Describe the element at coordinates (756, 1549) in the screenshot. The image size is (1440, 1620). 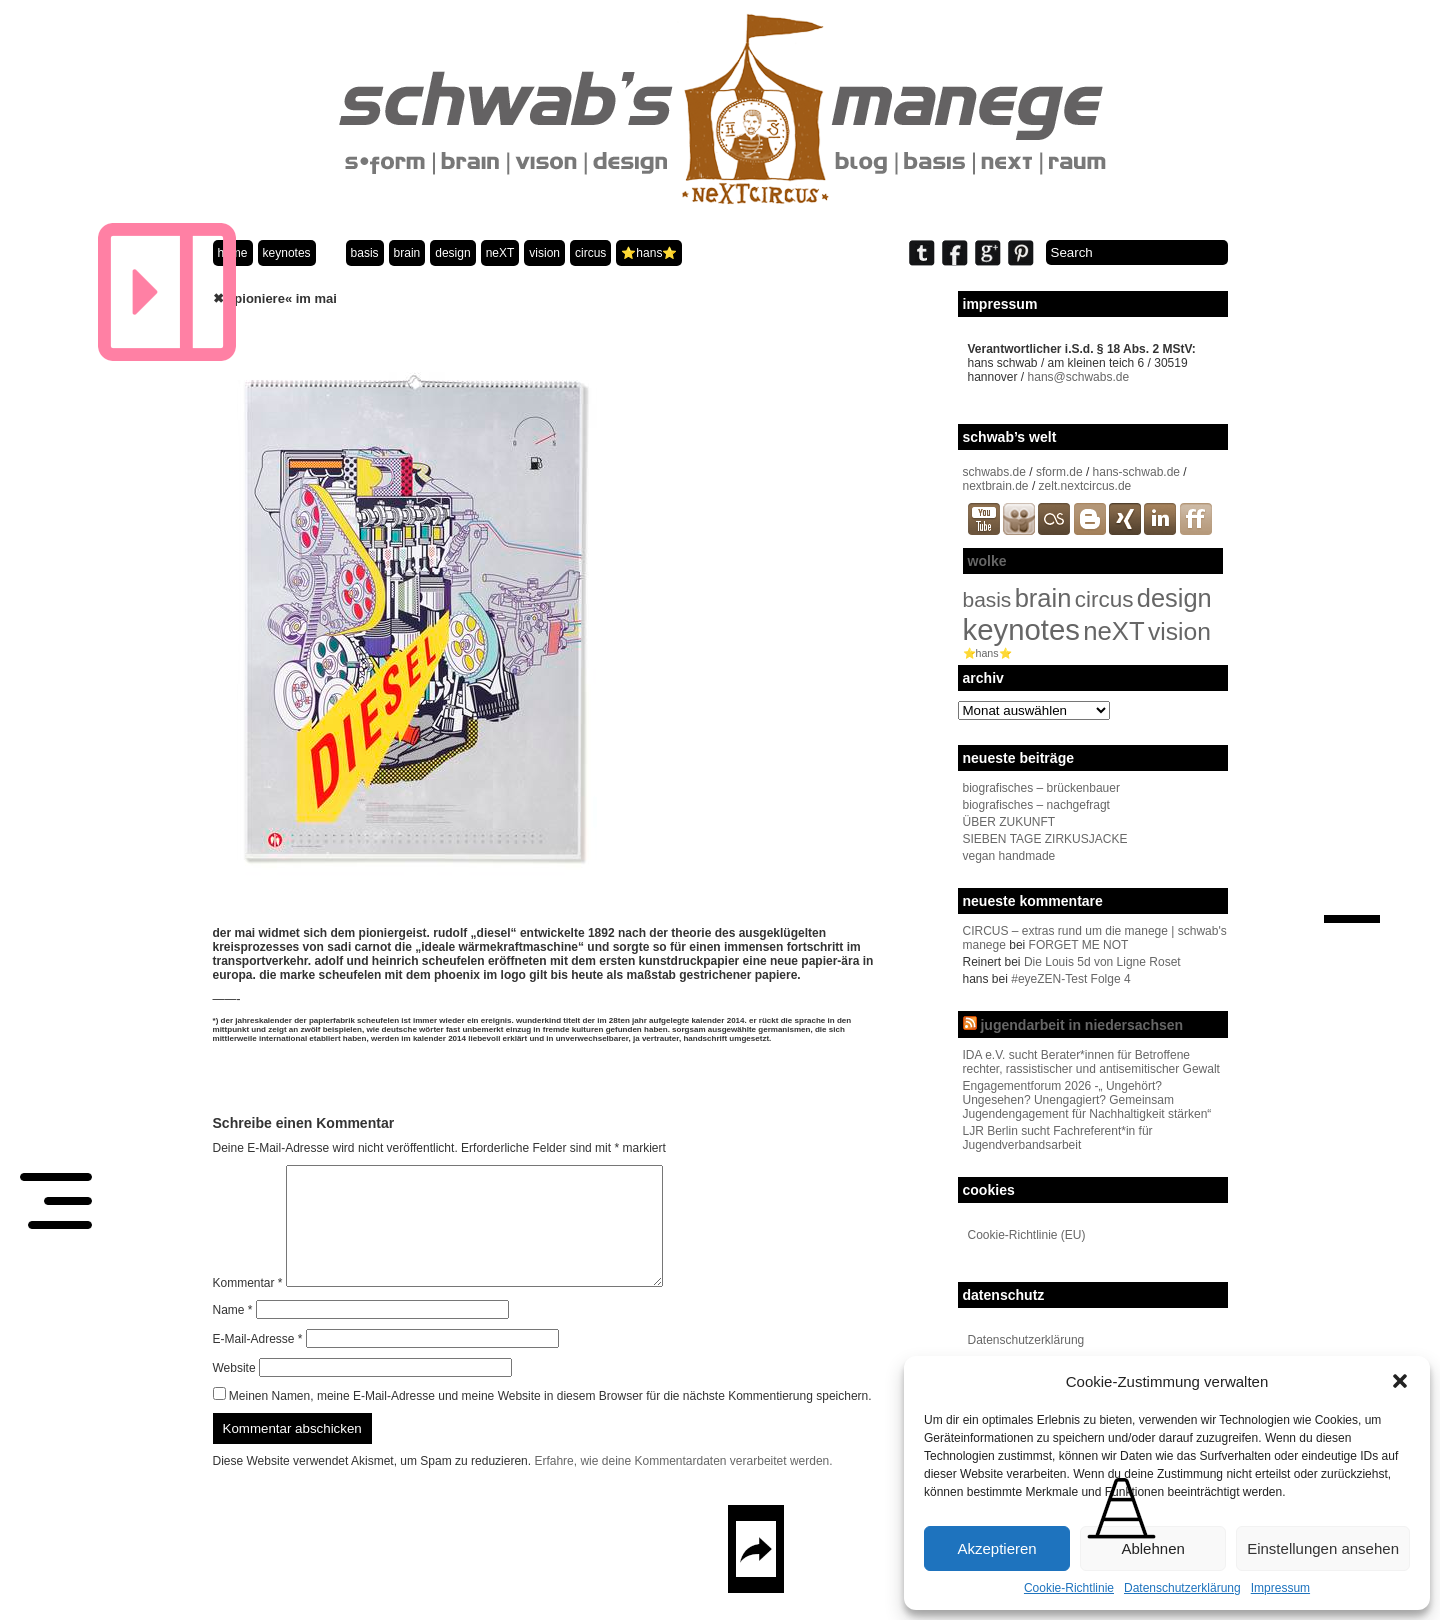
I see `share your mobile screen` at that location.